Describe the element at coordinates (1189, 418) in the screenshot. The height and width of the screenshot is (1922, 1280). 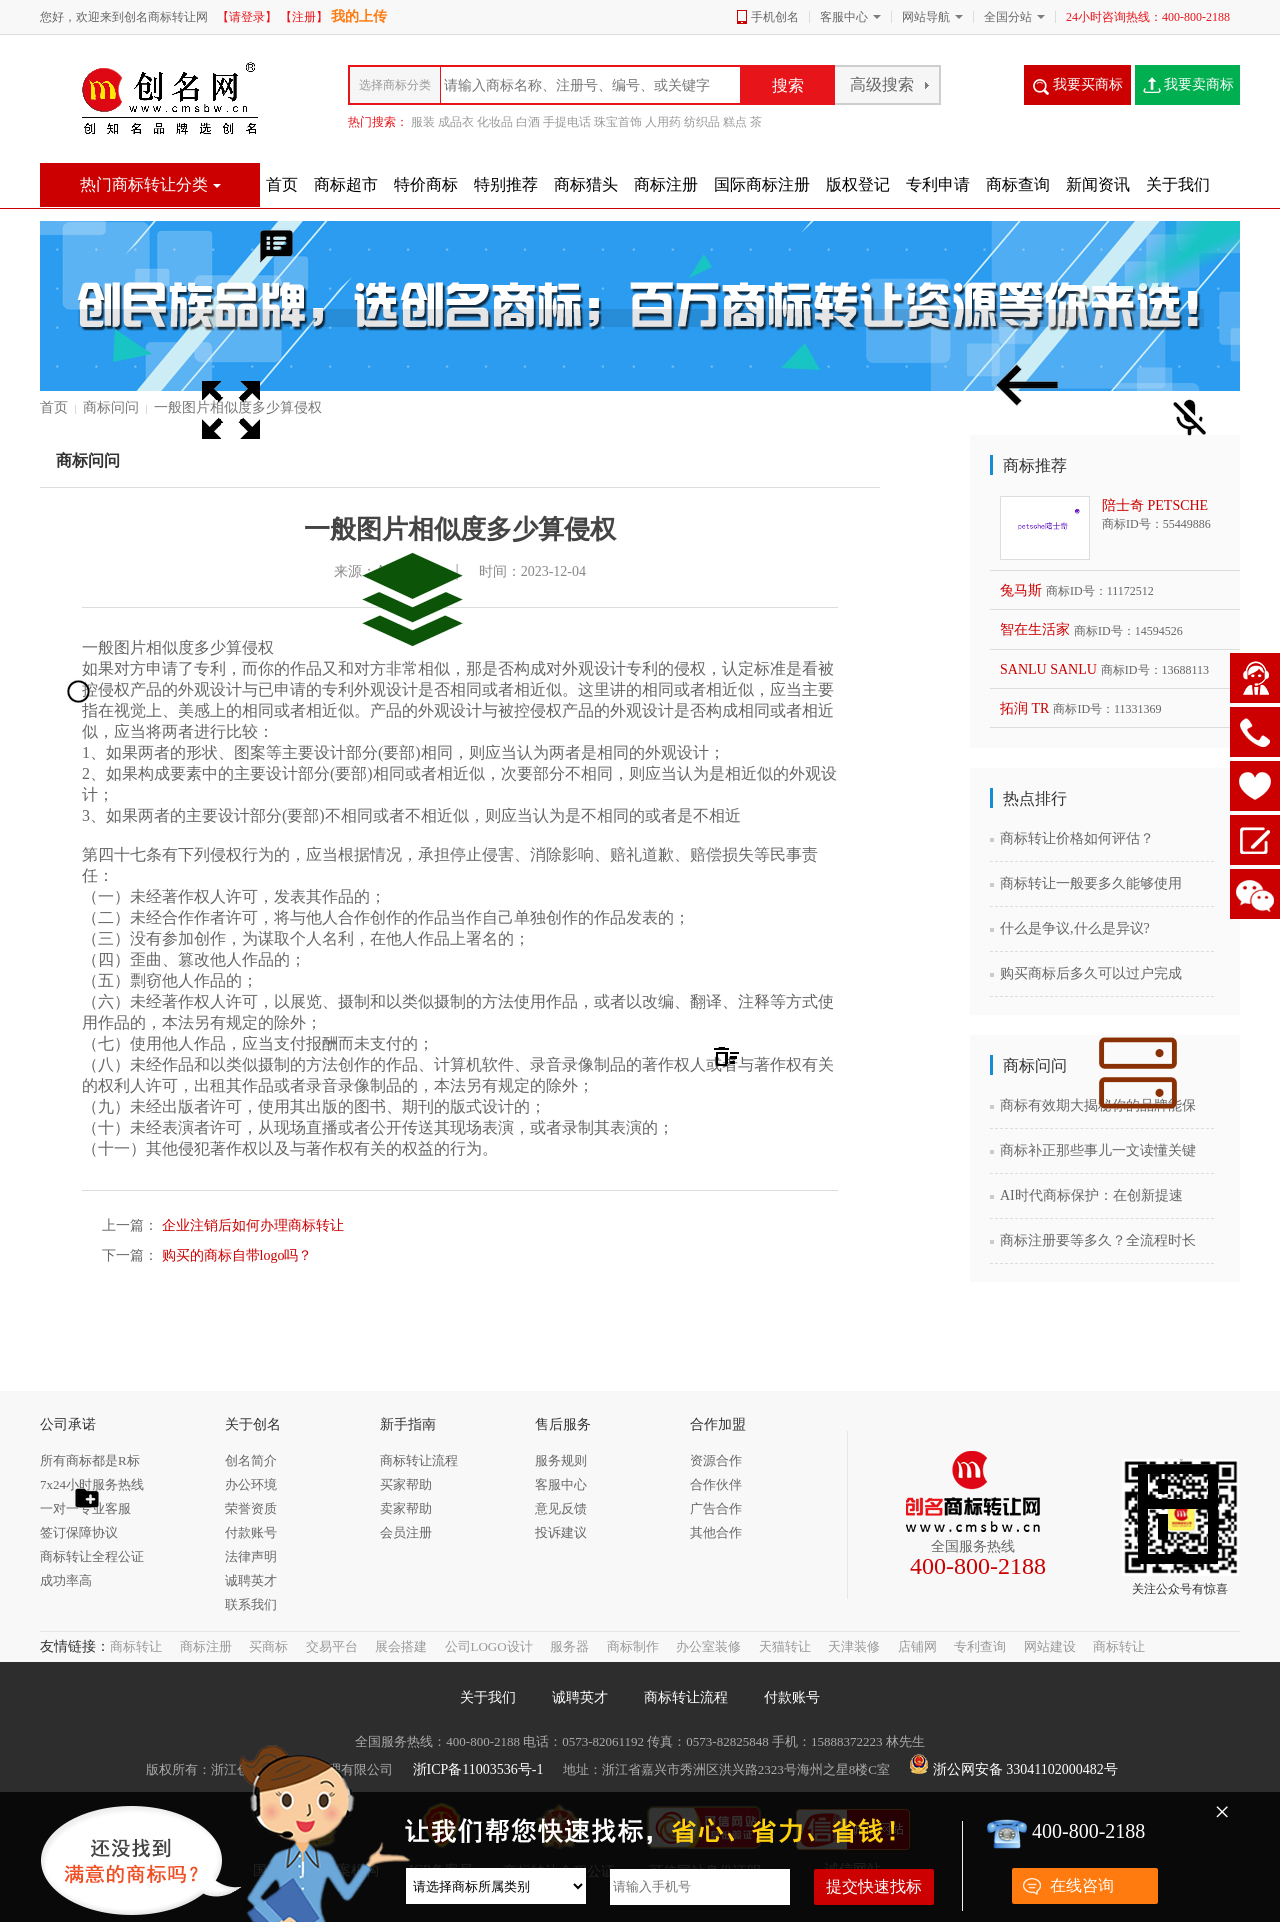
I see `mute your microphone` at that location.